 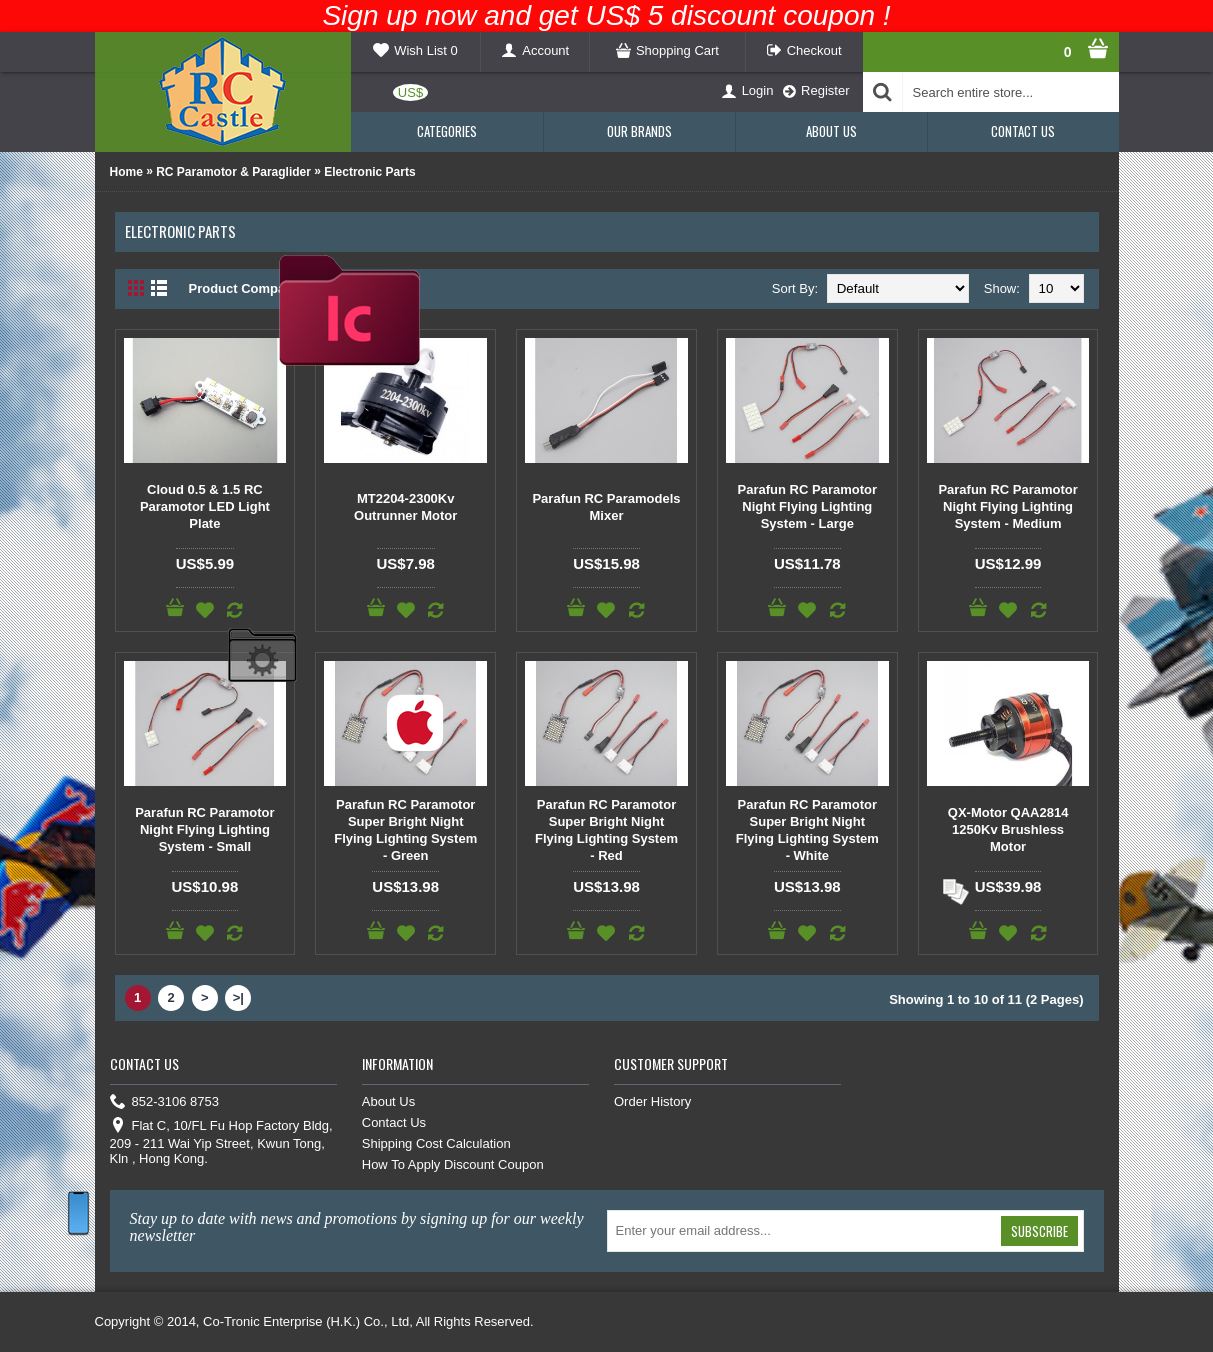 What do you see at coordinates (262, 654) in the screenshot?
I see `access smart folder with automated mail rules` at bounding box center [262, 654].